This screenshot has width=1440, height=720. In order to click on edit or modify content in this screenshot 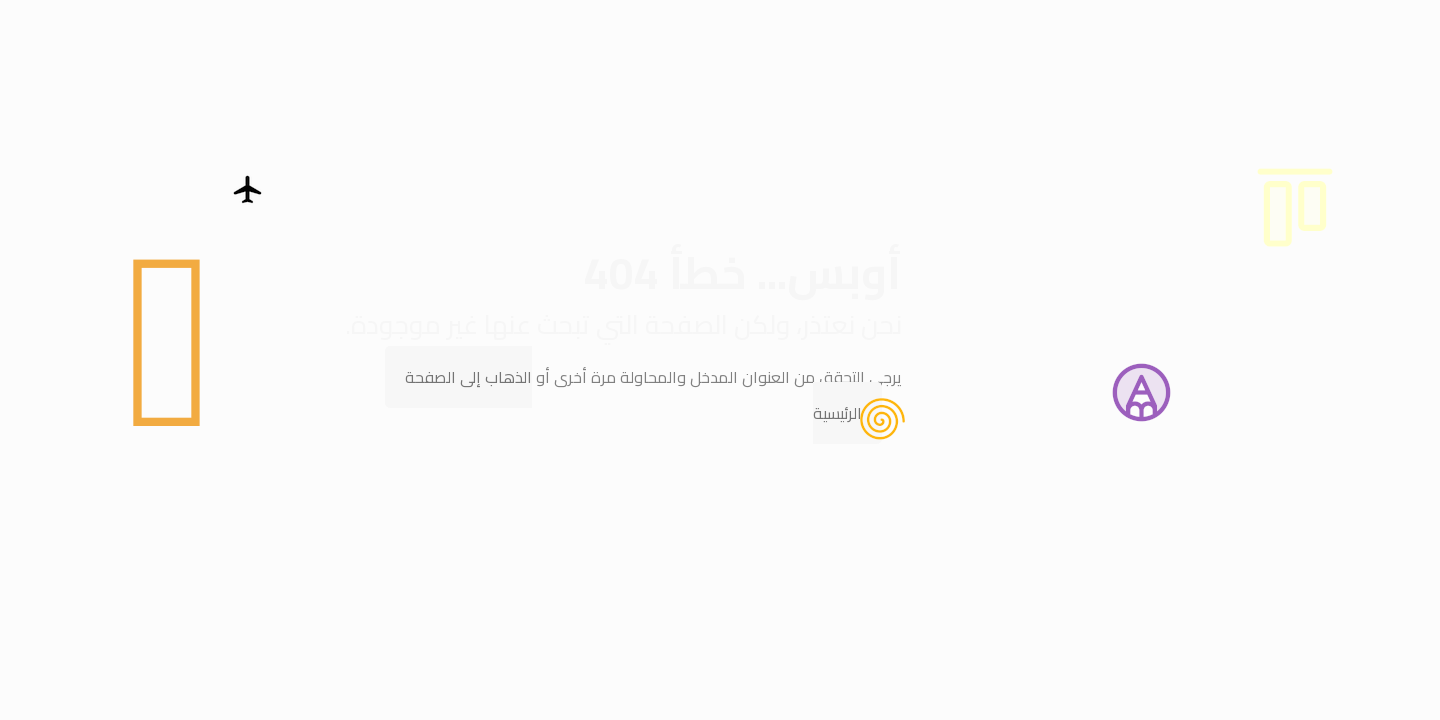, I will do `click(1141, 392)`.